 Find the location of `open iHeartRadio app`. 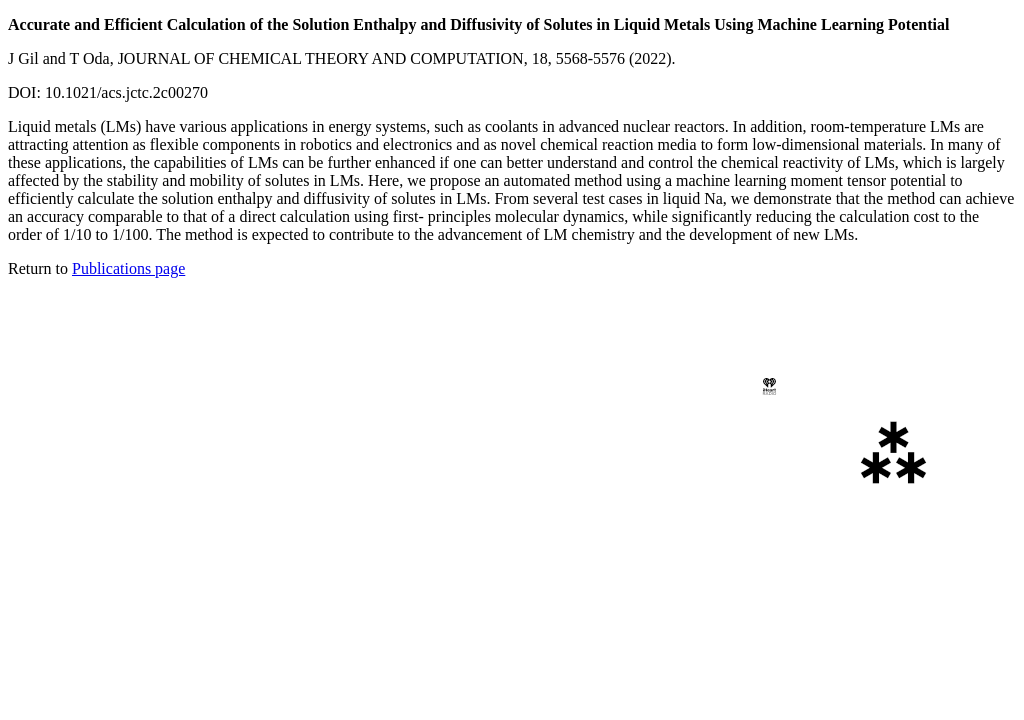

open iHeartRadio app is located at coordinates (769, 386).